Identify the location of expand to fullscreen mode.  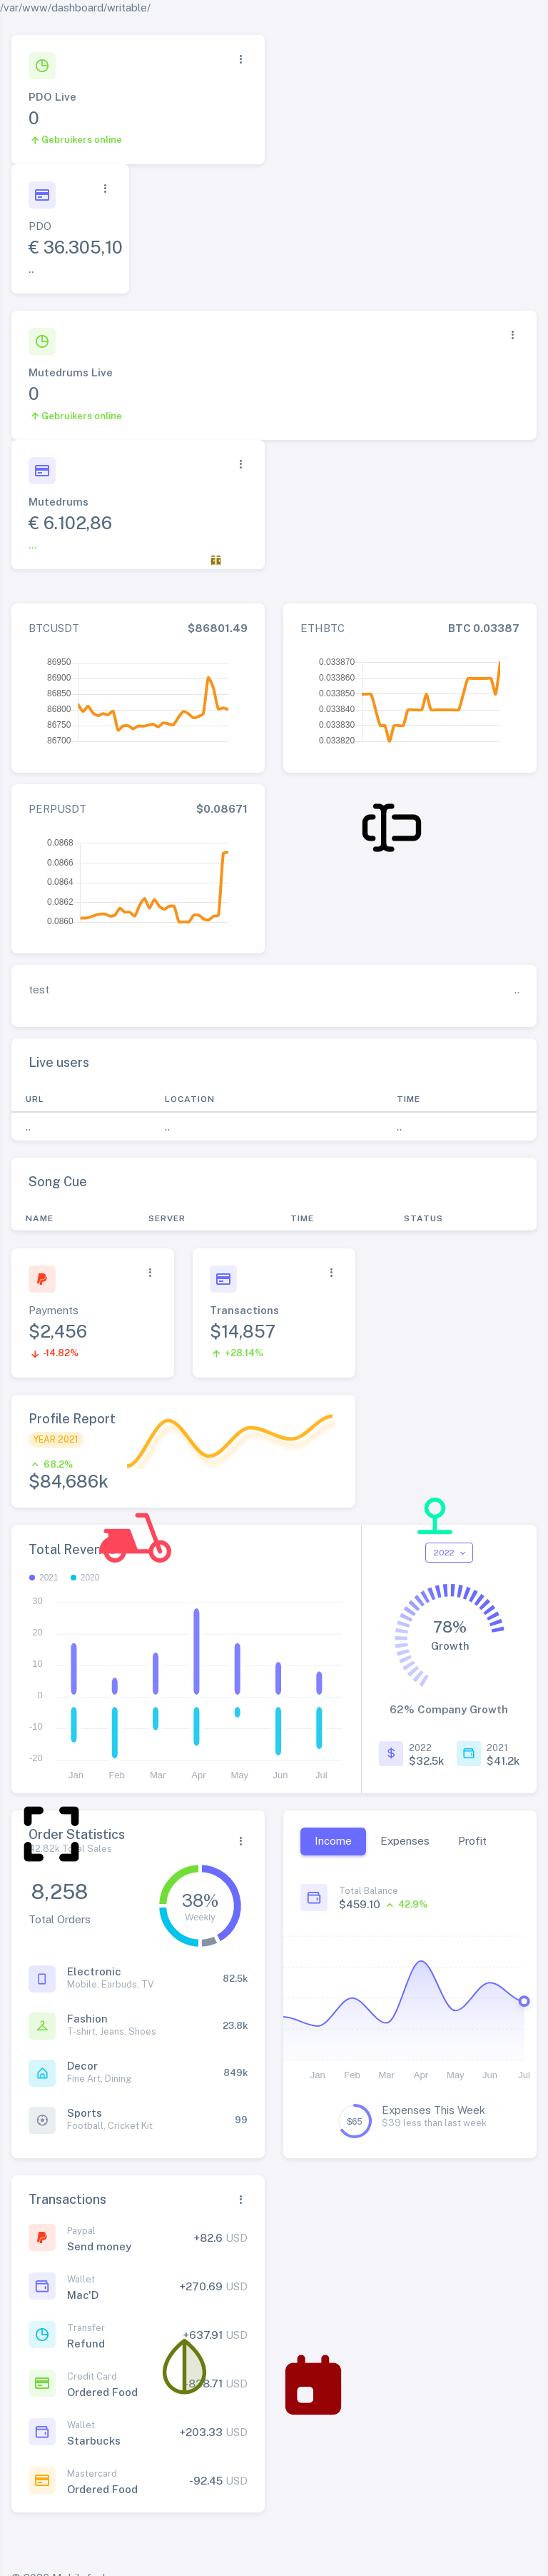
(51, 1834).